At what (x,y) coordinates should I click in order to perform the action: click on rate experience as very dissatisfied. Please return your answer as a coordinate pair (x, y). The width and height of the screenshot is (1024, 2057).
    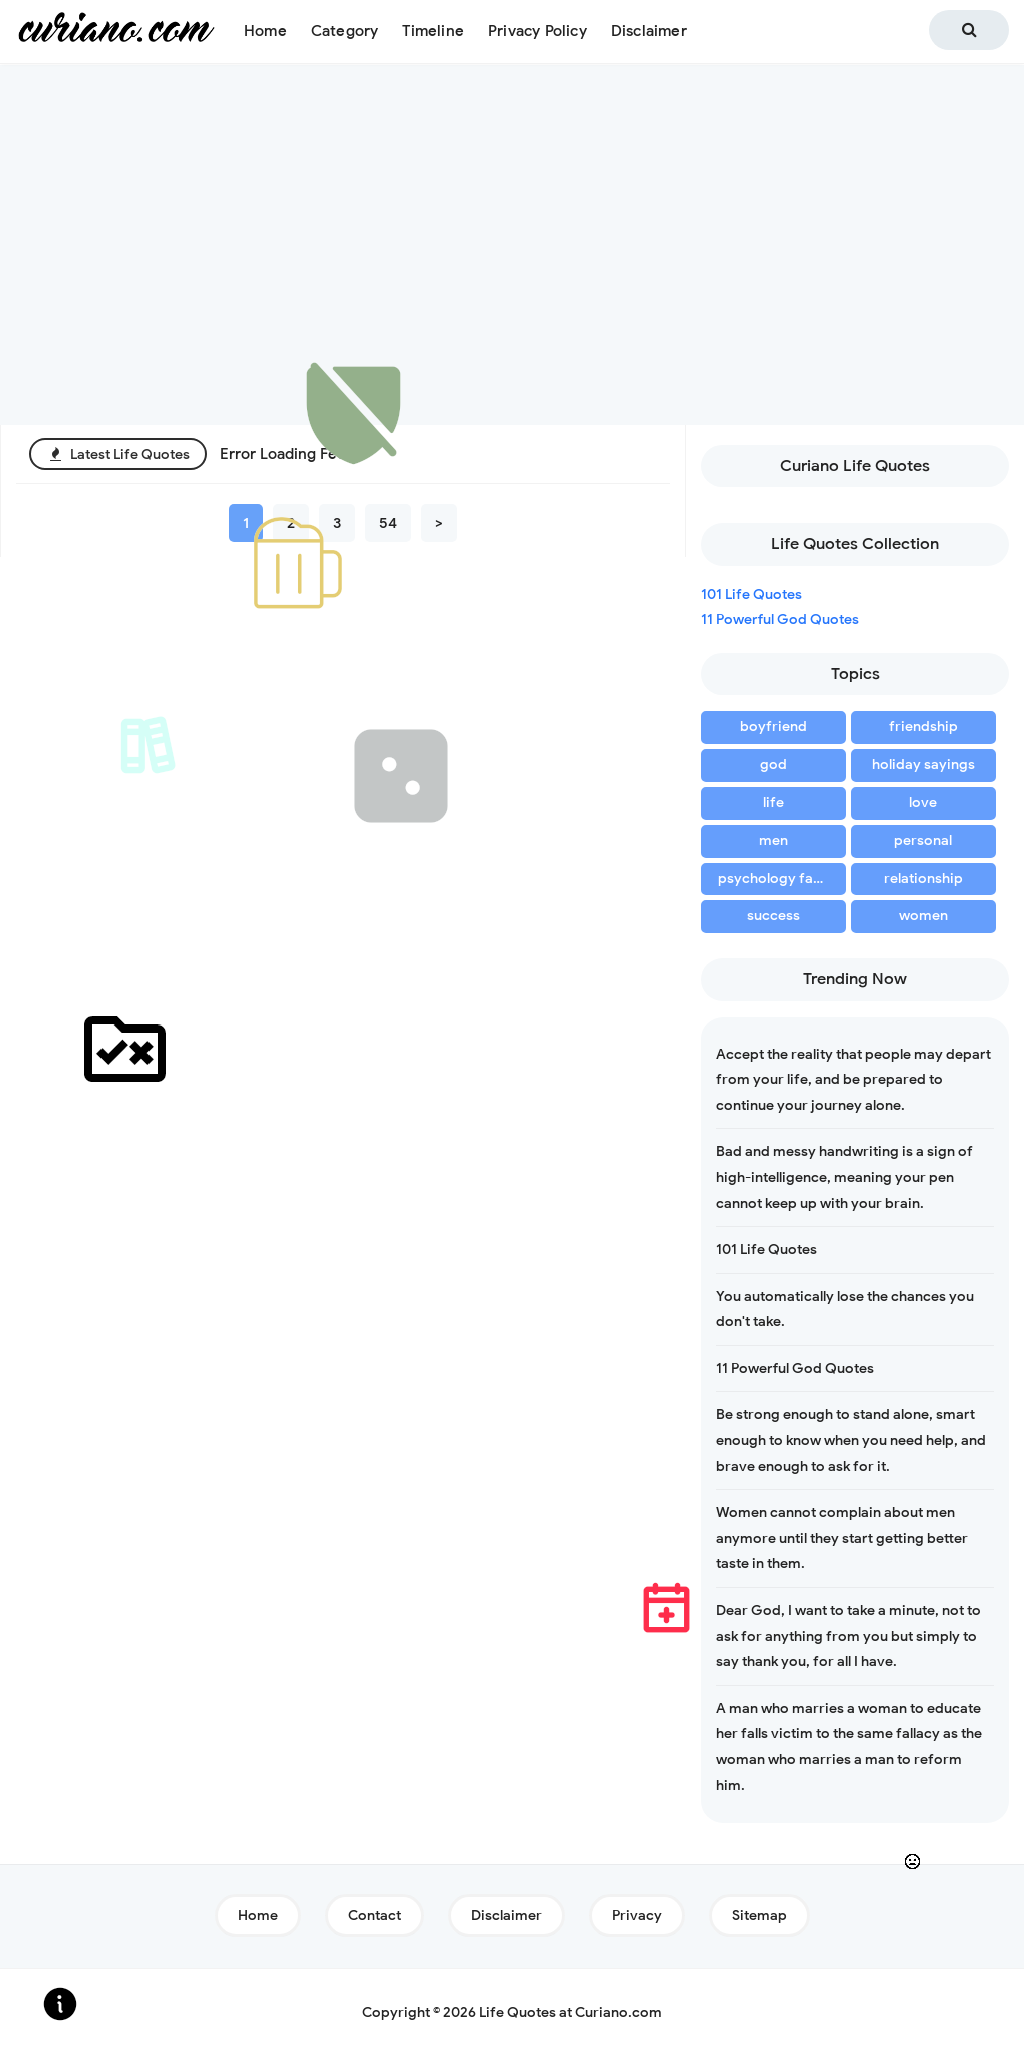
    Looking at the image, I should click on (912, 1861).